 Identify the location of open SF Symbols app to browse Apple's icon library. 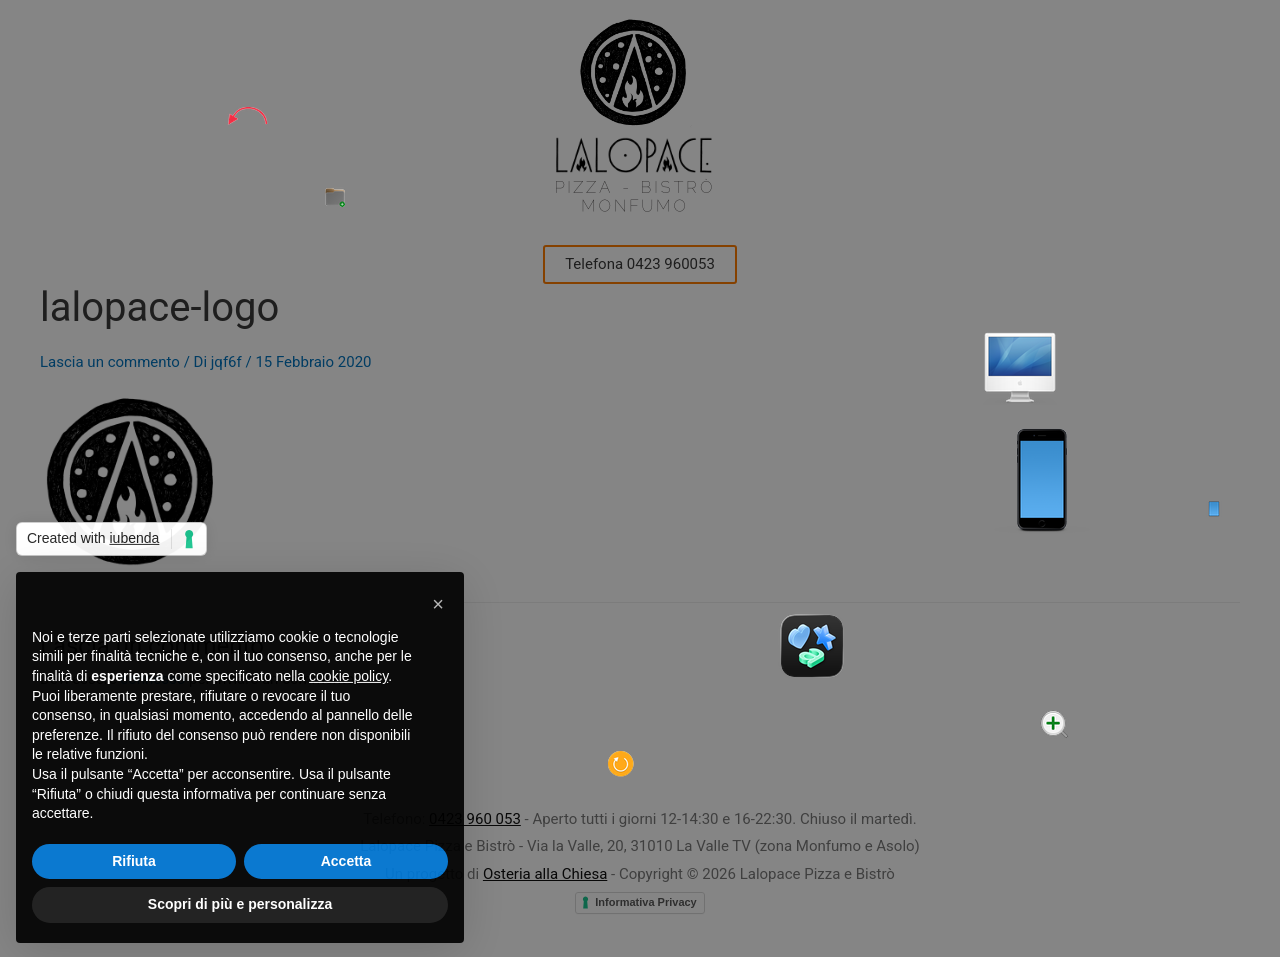
(812, 646).